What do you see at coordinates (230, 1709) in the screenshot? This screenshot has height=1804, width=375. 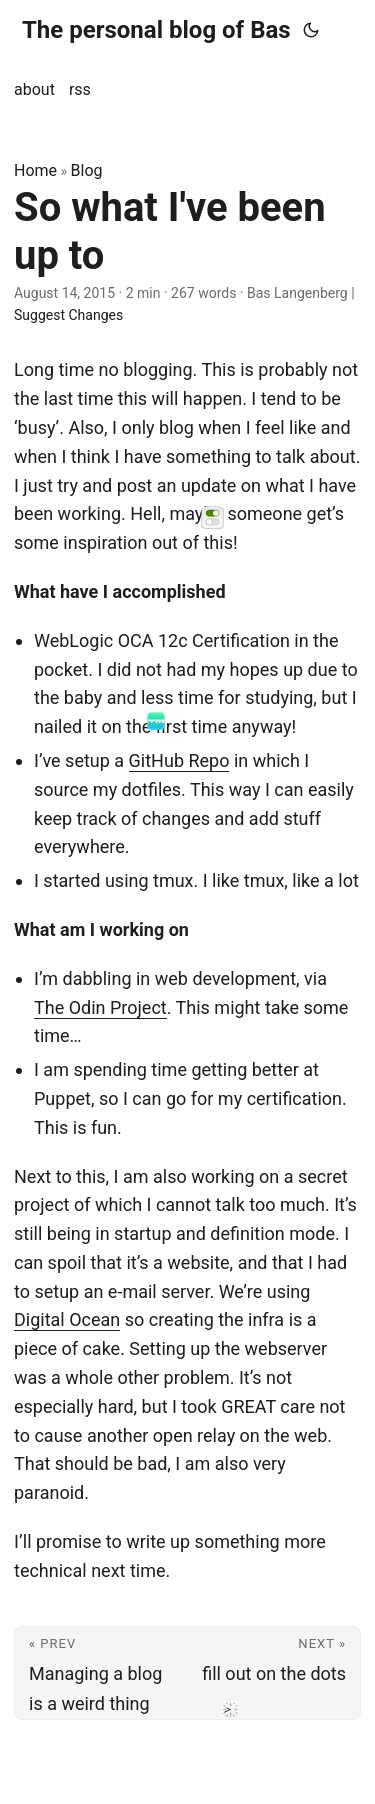 I see `open date and time settings` at bounding box center [230, 1709].